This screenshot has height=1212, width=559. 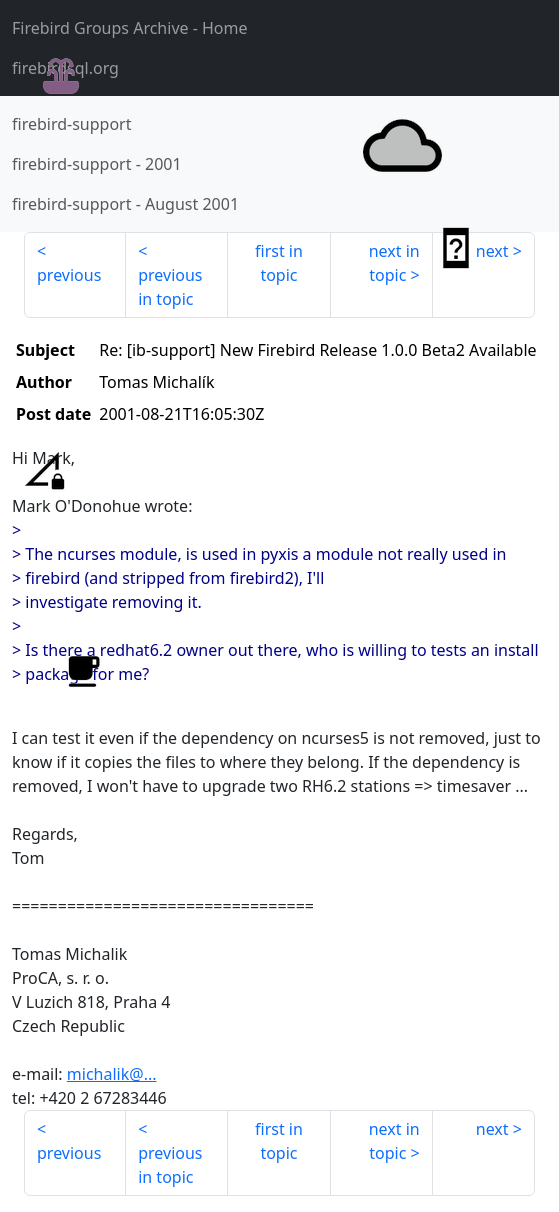 What do you see at coordinates (82, 671) in the screenshot?
I see `access café or coffee shop locations` at bounding box center [82, 671].